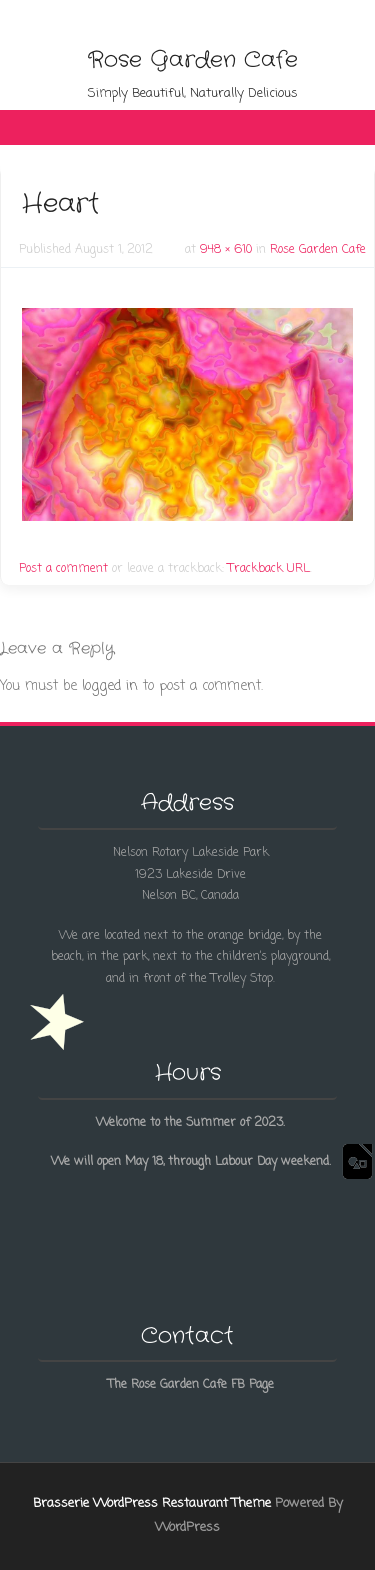 The width and height of the screenshot is (375, 1570). I want to click on open LibreOffice Draw application, so click(357, 1161).